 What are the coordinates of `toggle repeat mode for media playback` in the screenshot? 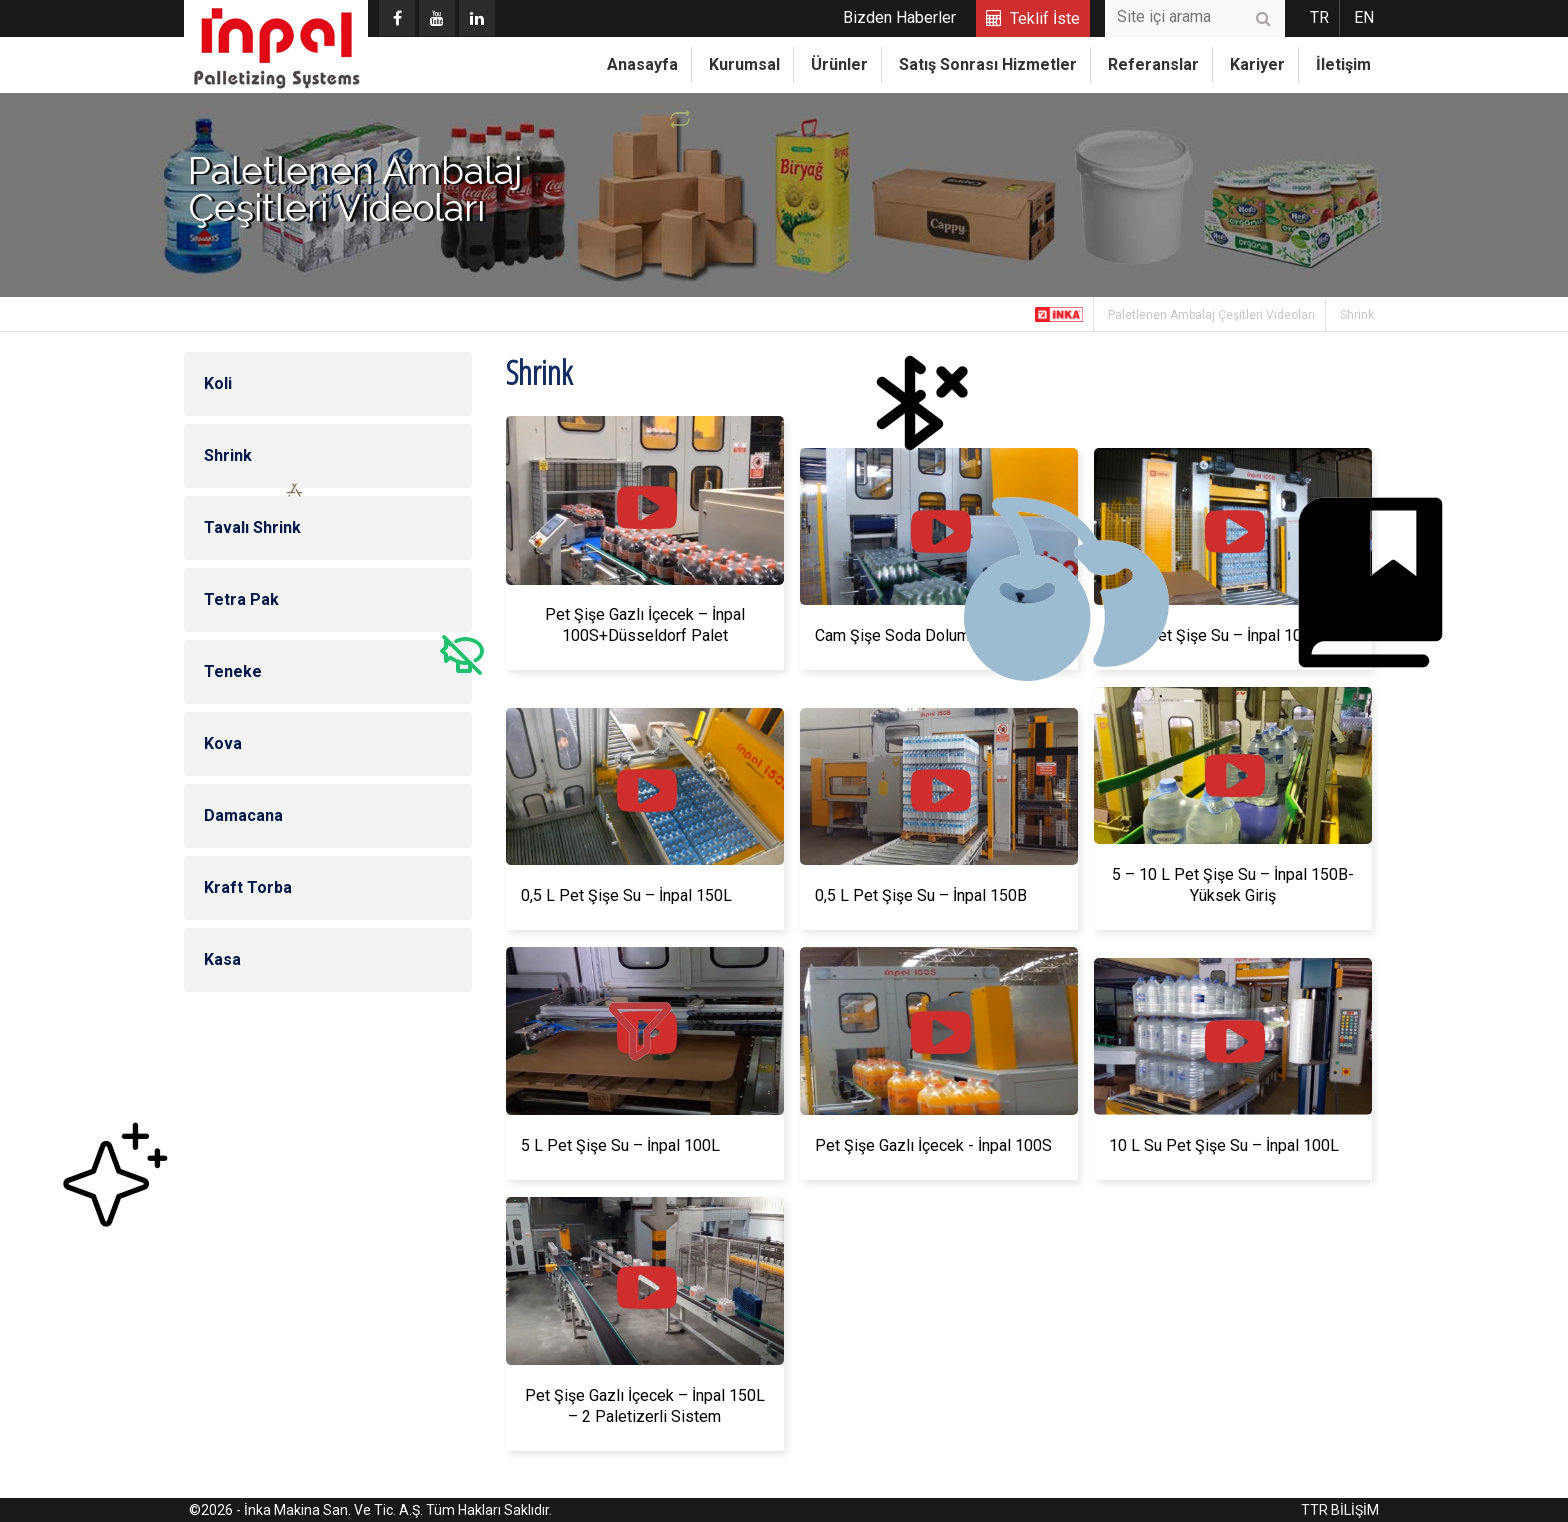 It's located at (680, 119).